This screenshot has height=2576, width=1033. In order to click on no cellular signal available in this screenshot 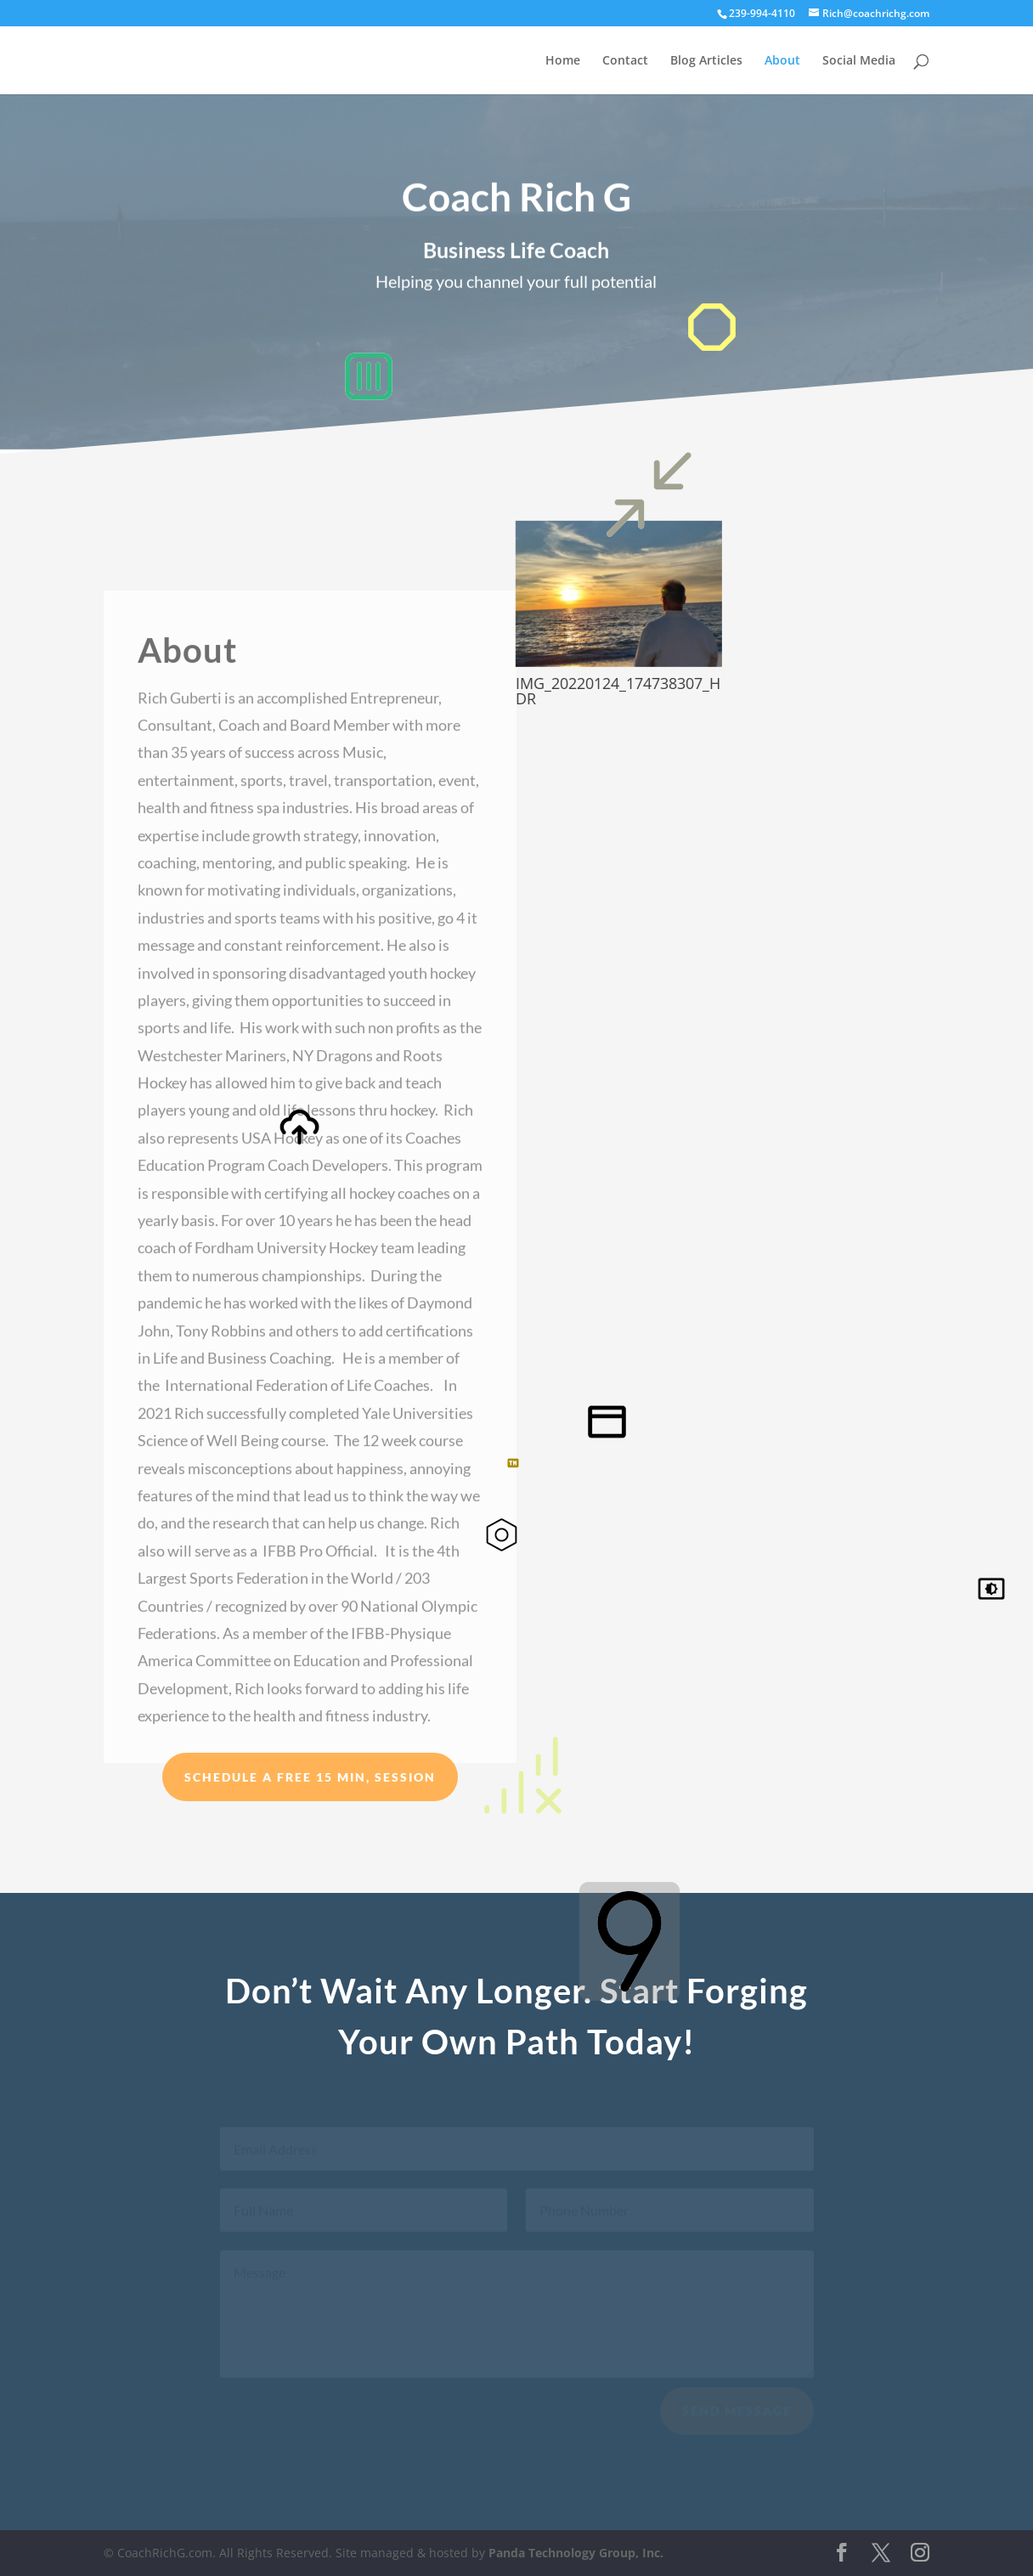, I will do `click(524, 1780)`.